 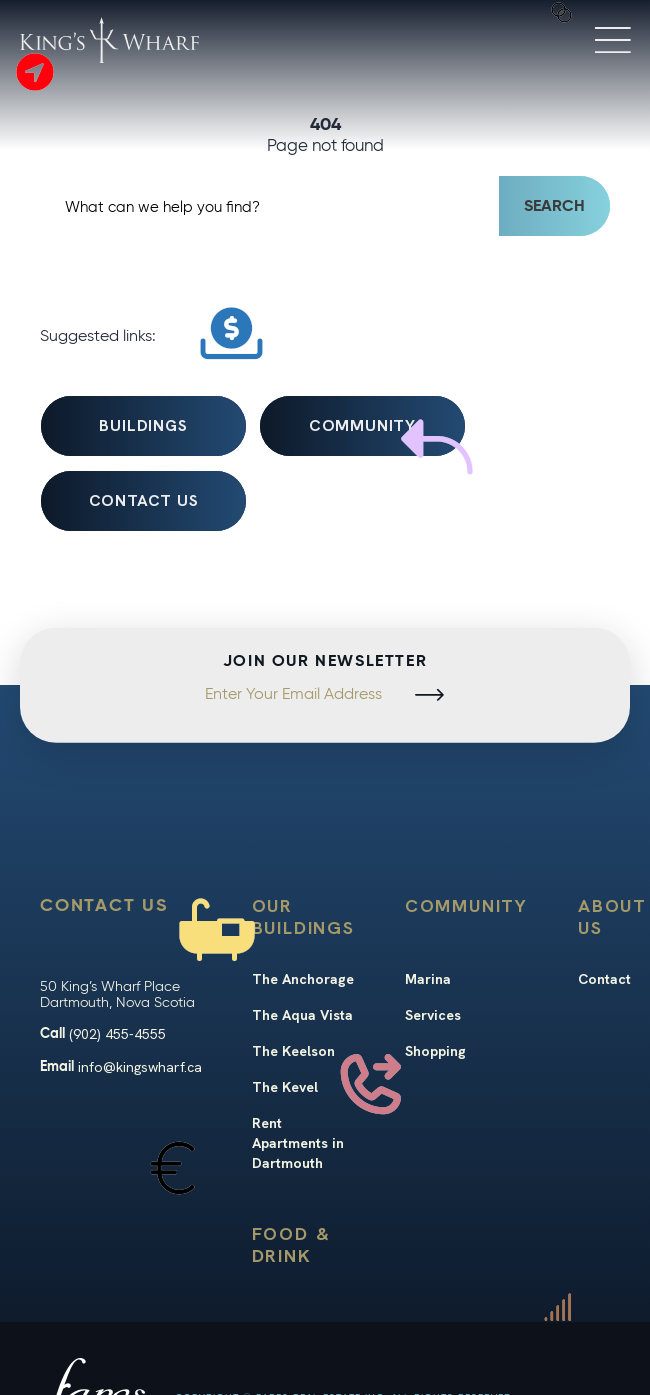 What do you see at coordinates (559, 1309) in the screenshot?
I see `indicates full cellular signal strength` at bounding box center [559, 1309].